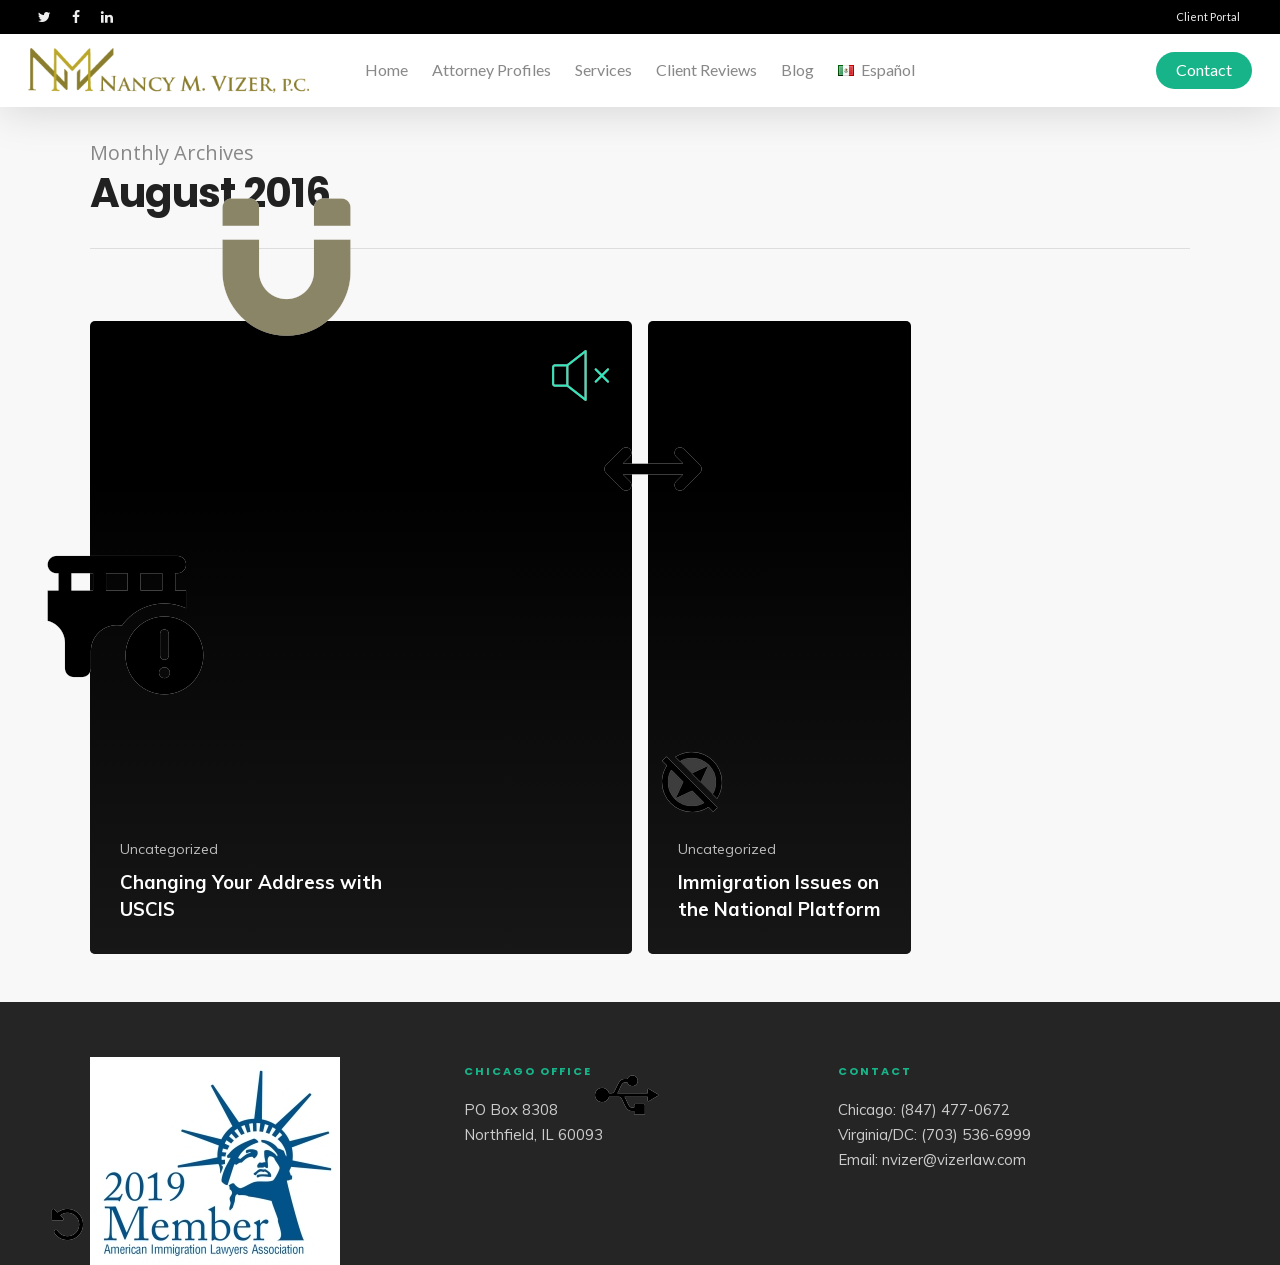  Describe the element at coordinates (67, 1224) in the screenshot. I see `undo last action` at that location.